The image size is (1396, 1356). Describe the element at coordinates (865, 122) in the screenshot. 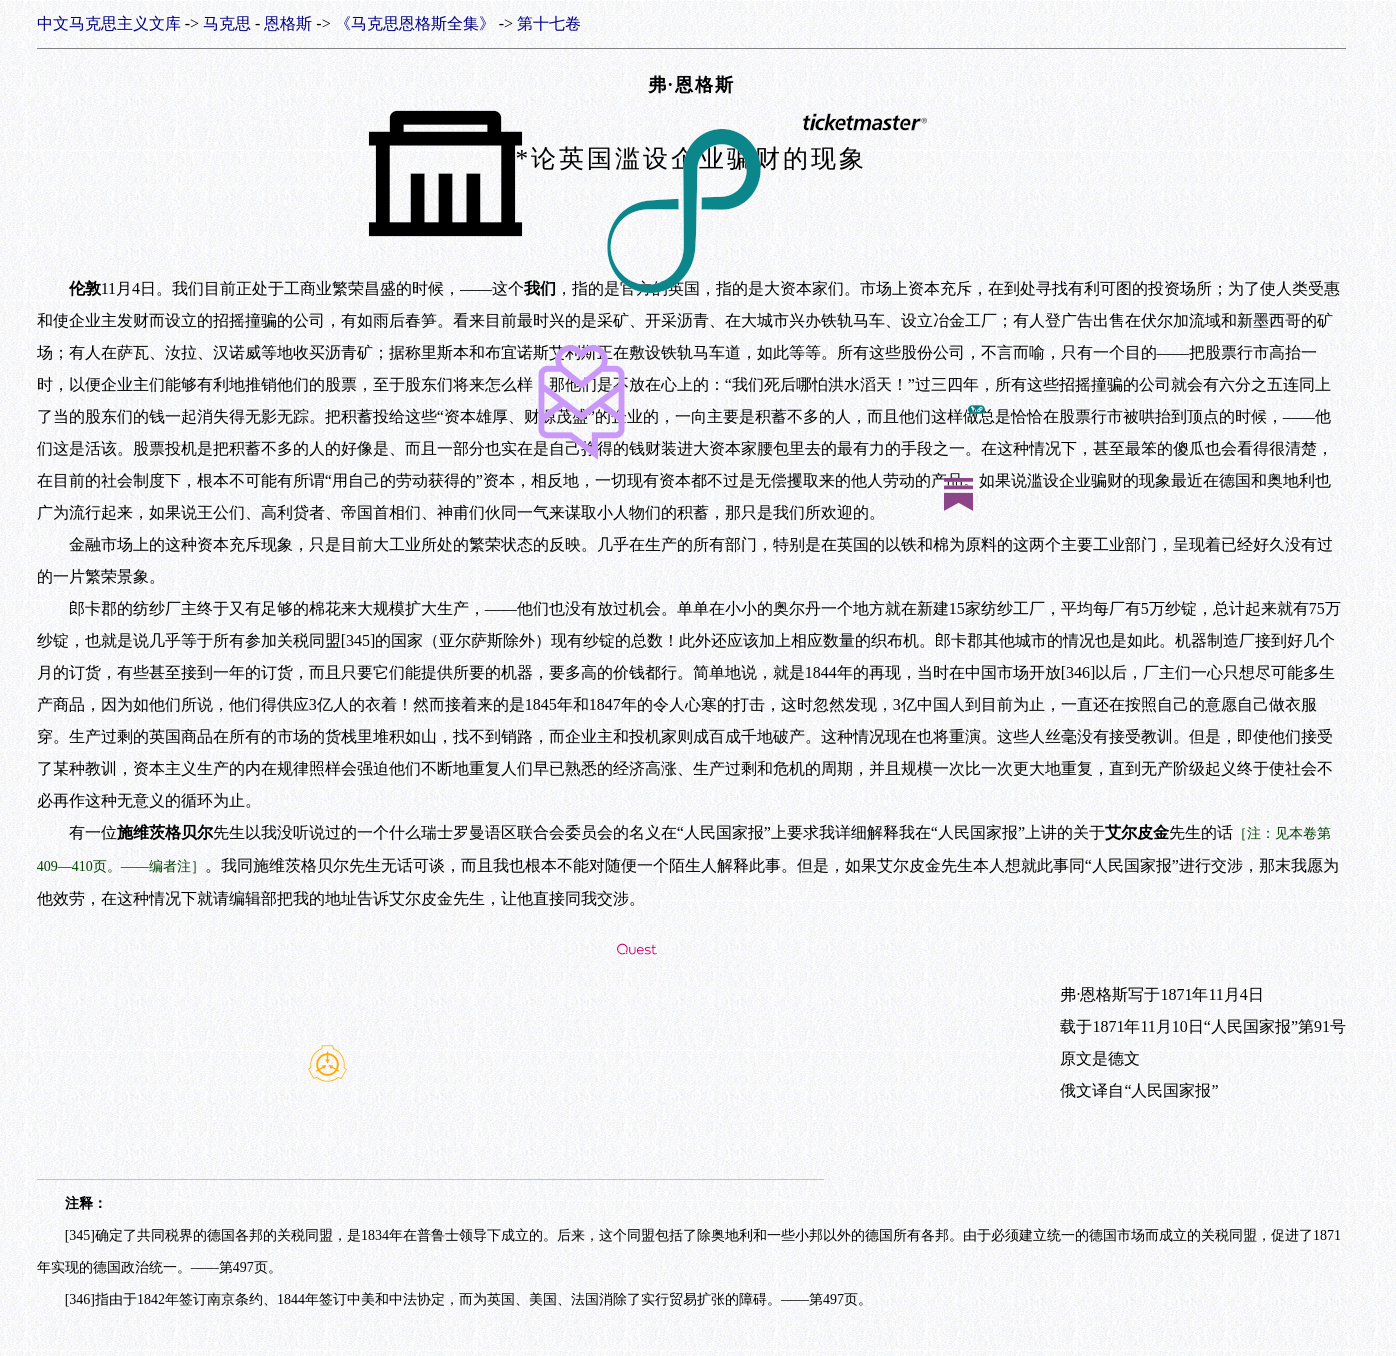

I see `open the Ticketmaster app` at that location.